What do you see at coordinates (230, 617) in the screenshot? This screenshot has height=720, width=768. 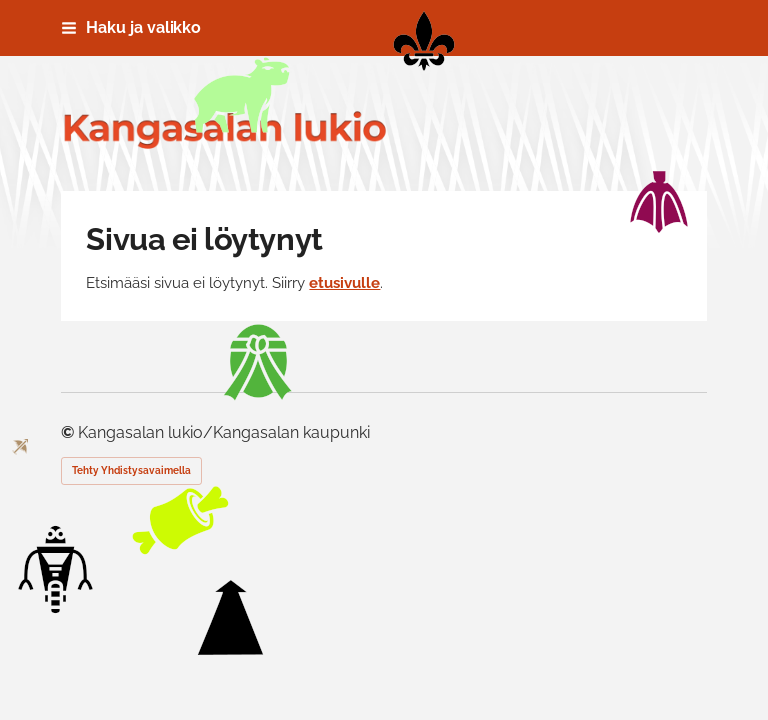 I see `increase thrust or acceleration` at bounding box center [230, 617].